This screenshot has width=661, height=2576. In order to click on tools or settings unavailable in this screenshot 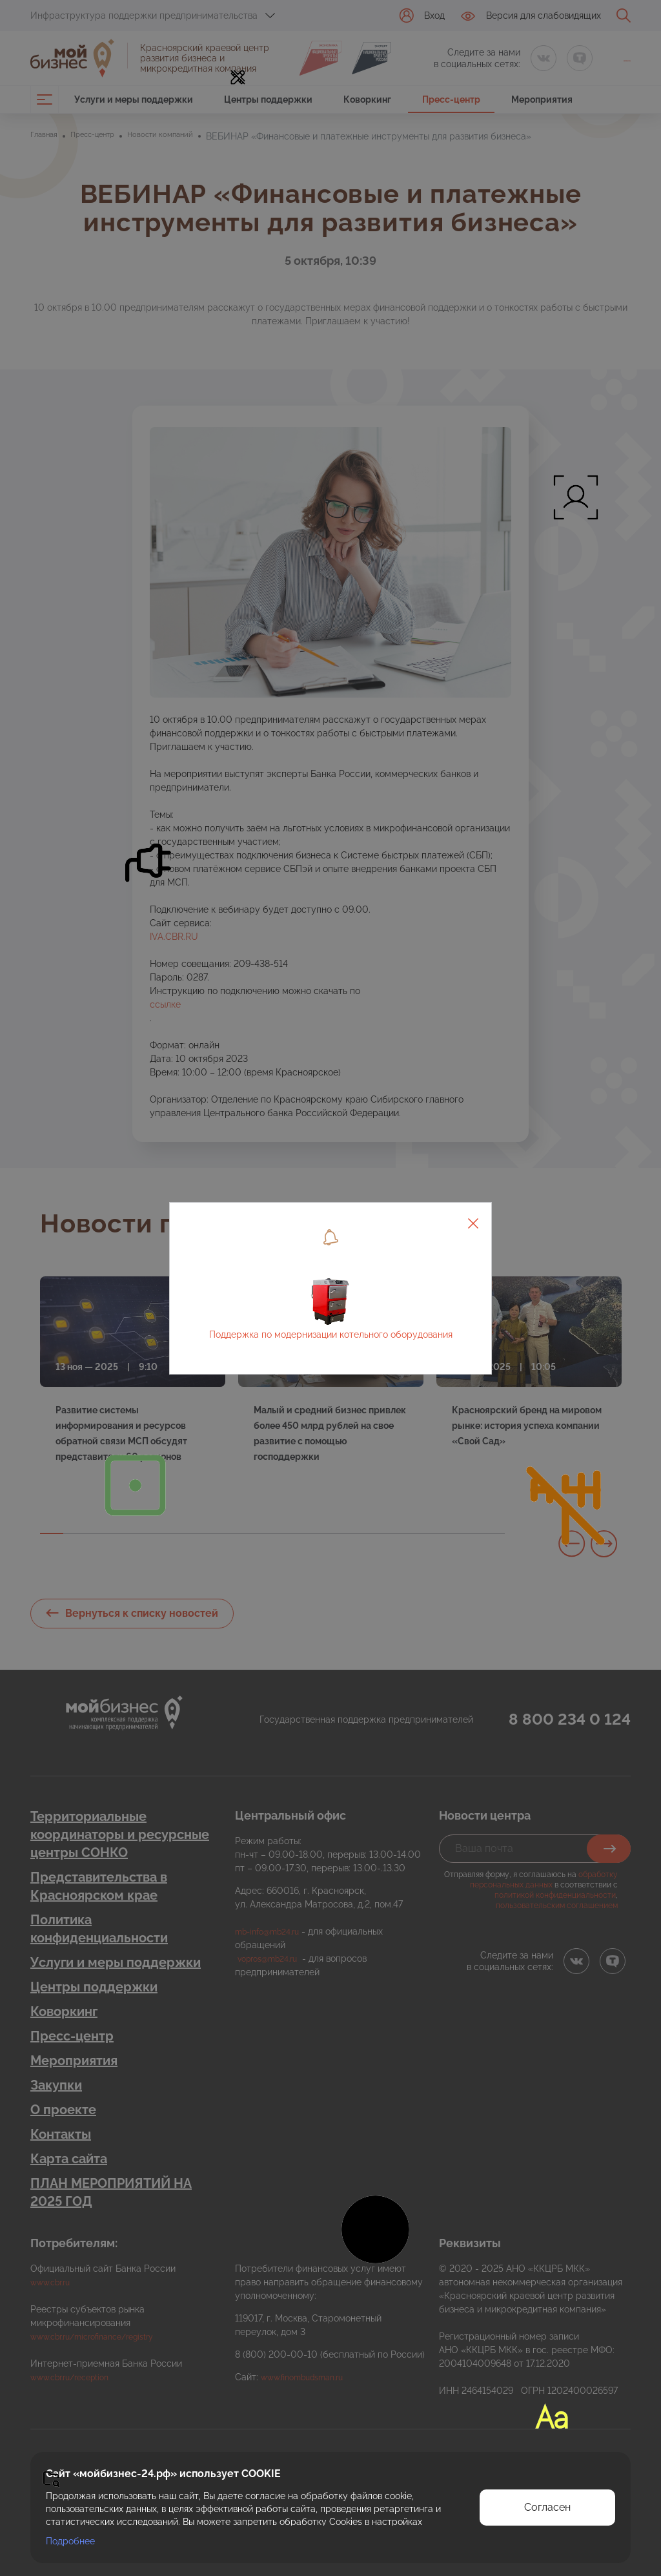, I will do `click(238, 77)`.